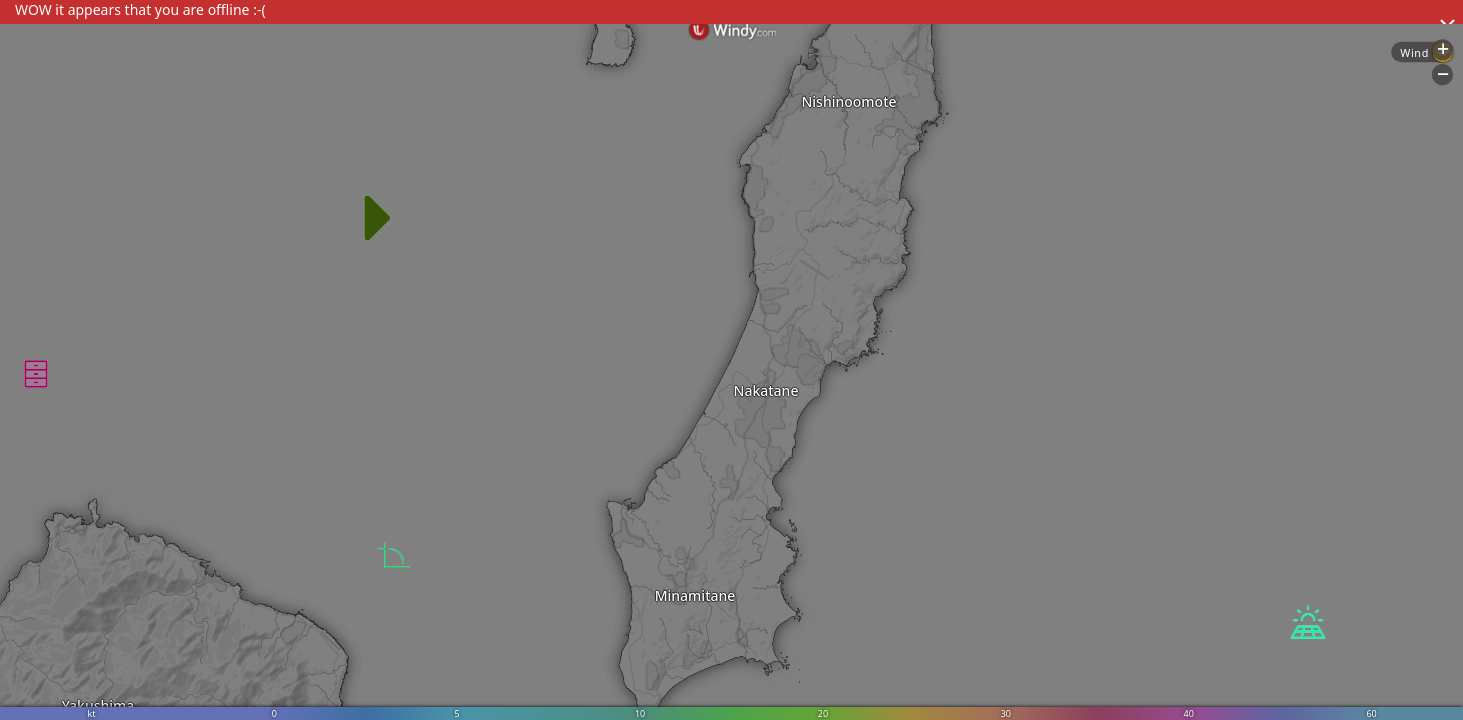 This screenshot has width=1463, height=720. What do you see at coordinates (36, 374) in the screenshot?
I see `browse furniture or home decor items` at bounding box center [36, 374].